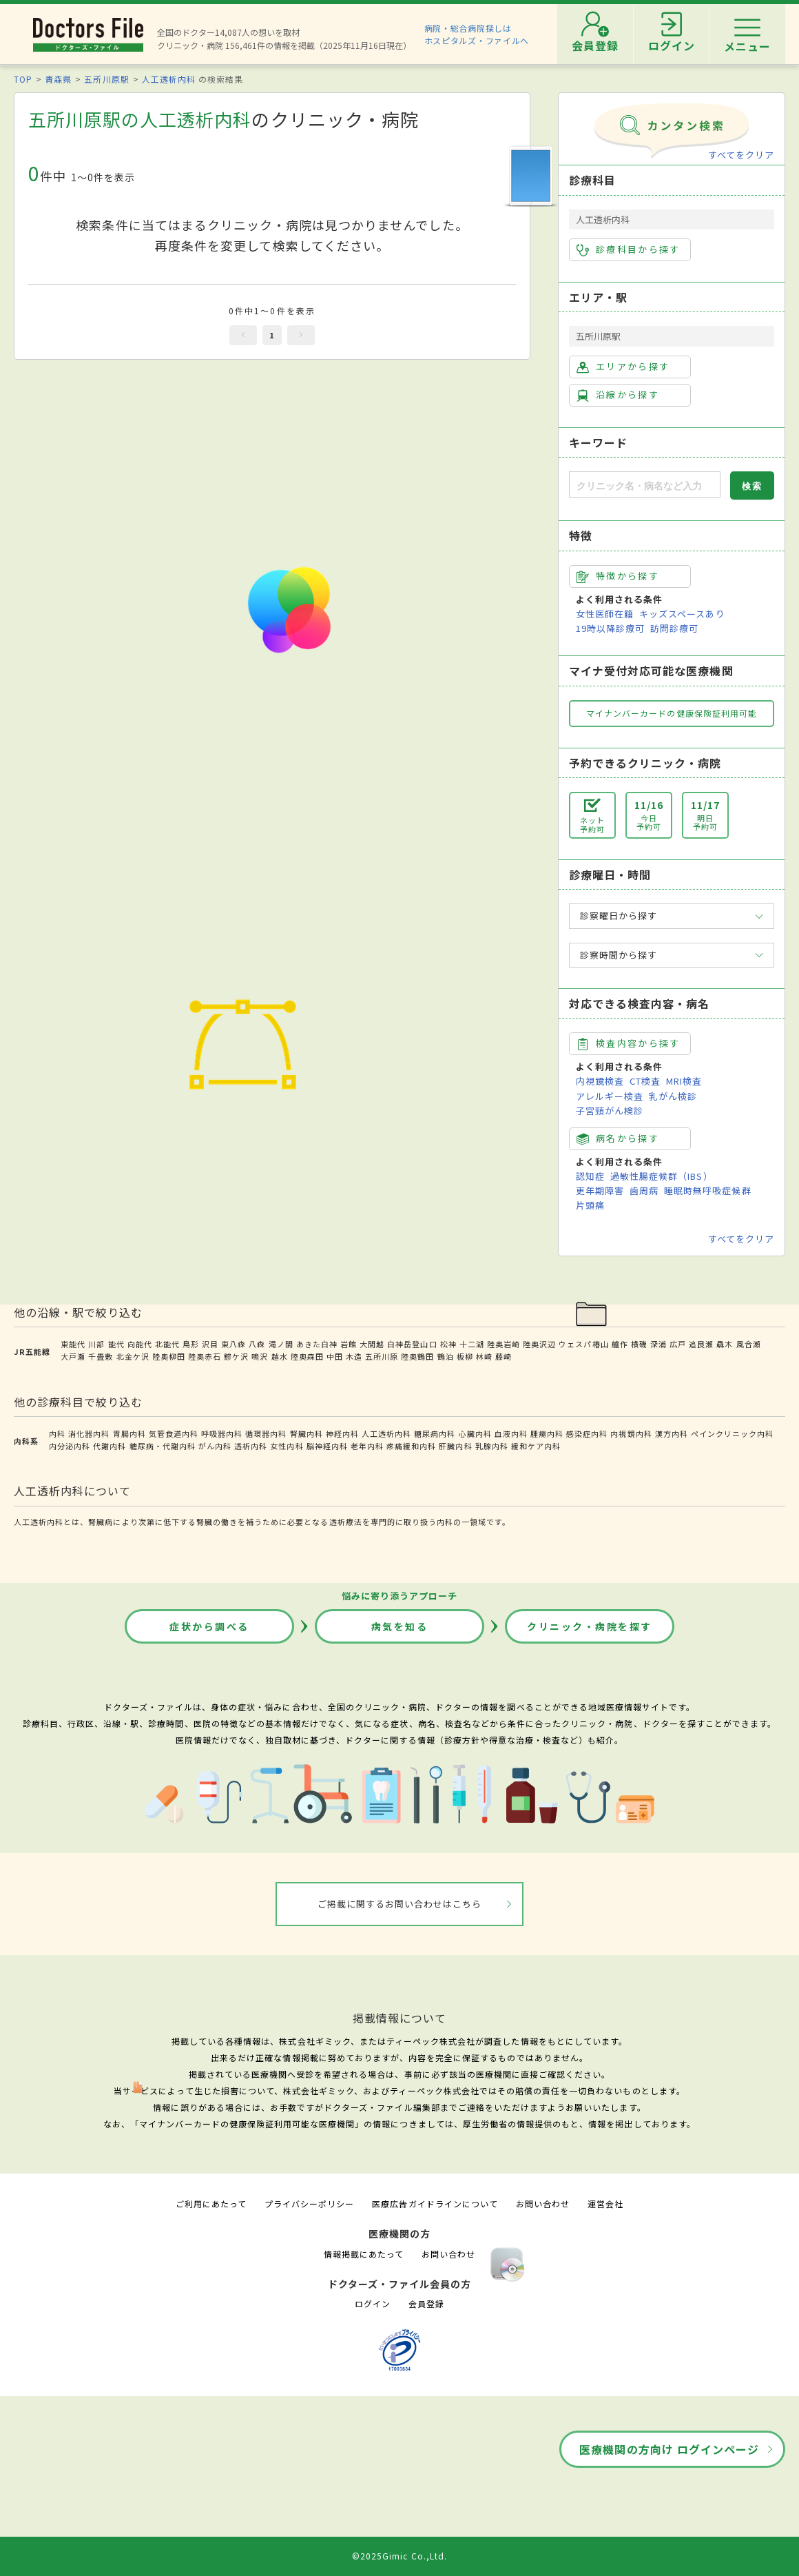  What do you see at coordinates (530, 176) in the screenshot?
I see `iPad Pro device connected via wifi` at bounding box center [530, 176].